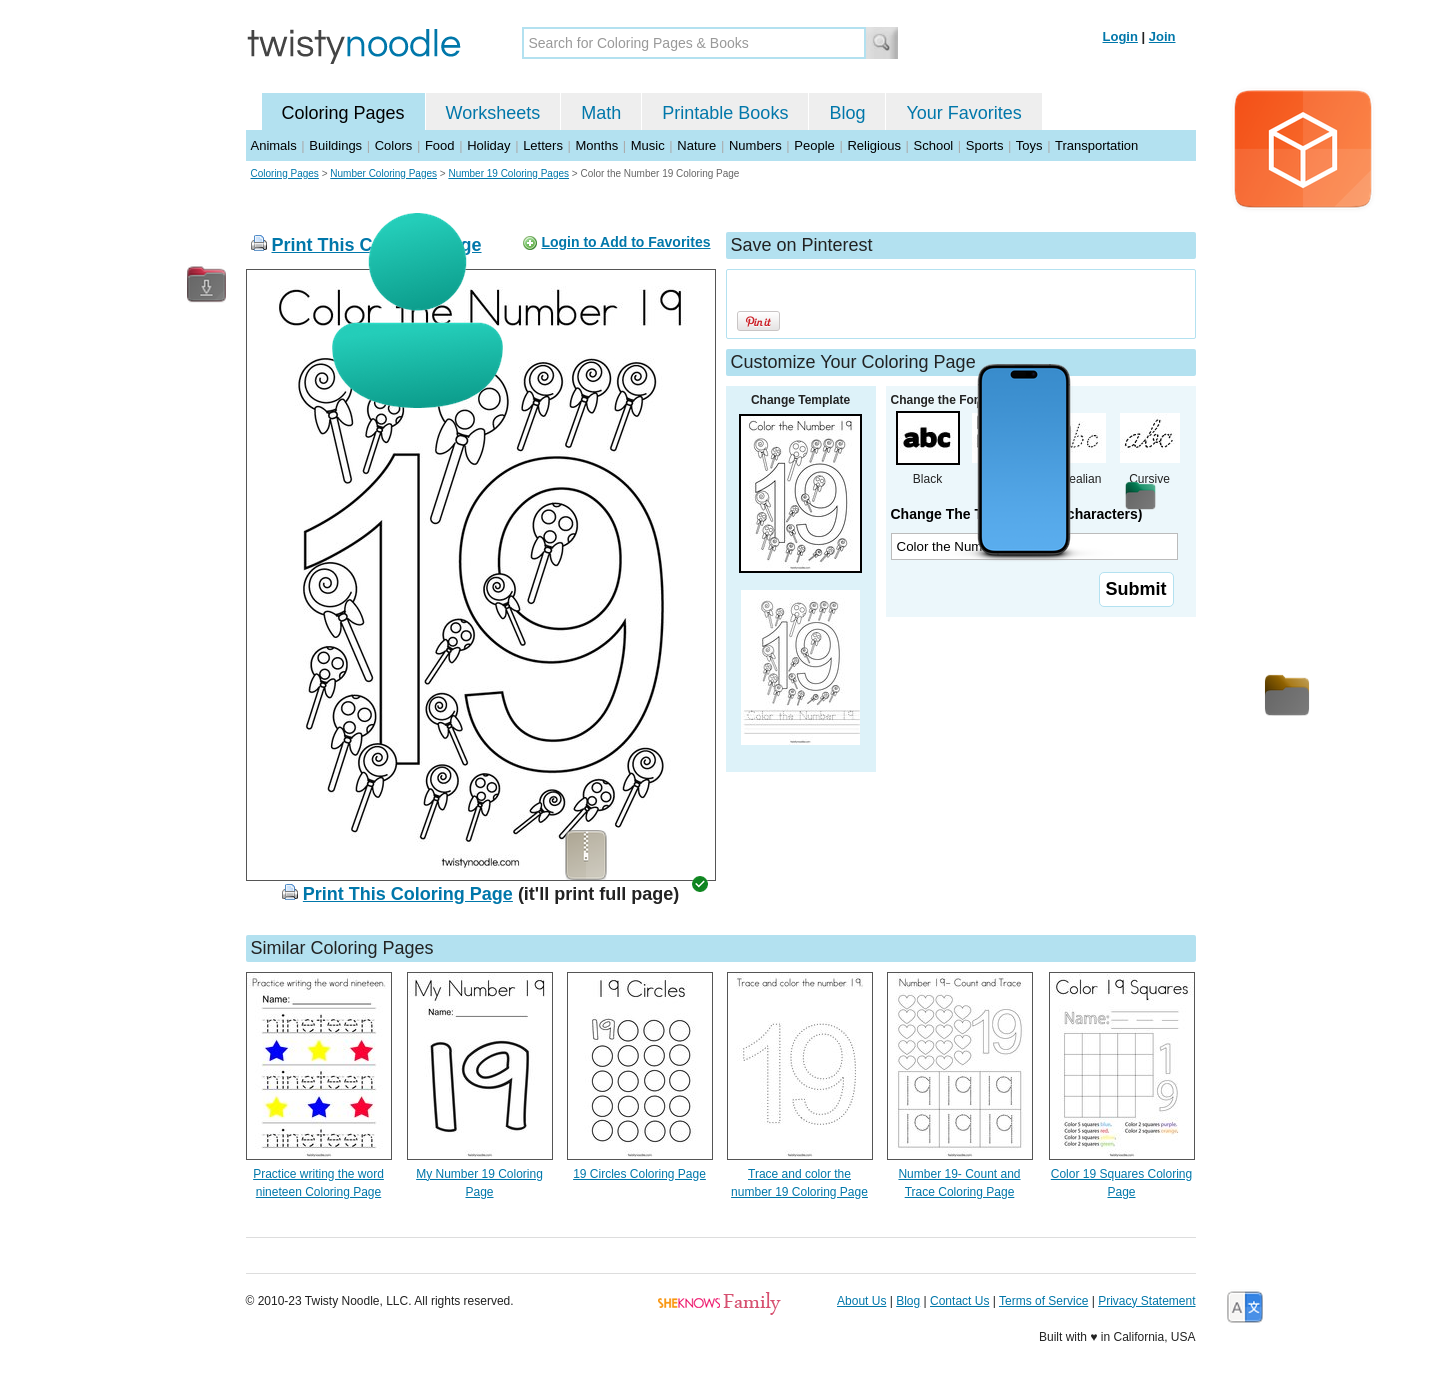 Image resolution: width=1441 pixels, height=1382 pixels. I want to click on open a 3D model file in OBJ format, so click(1303, 144).